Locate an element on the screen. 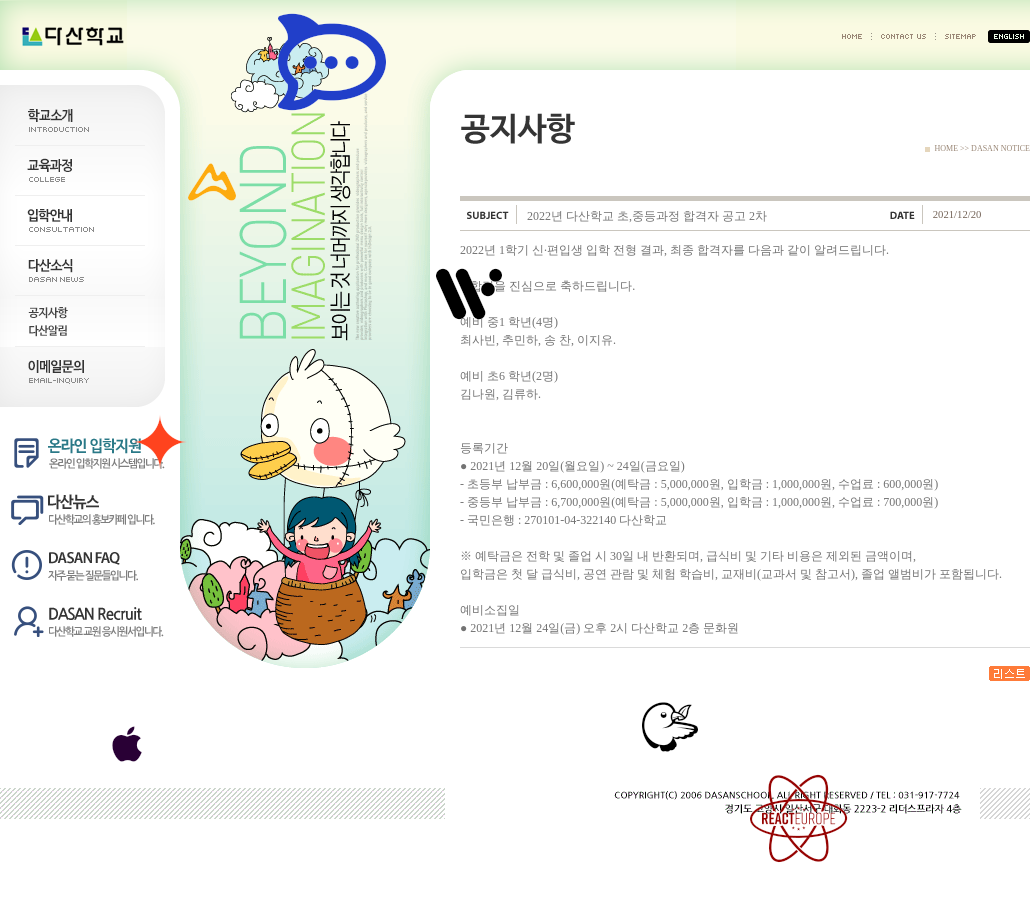 The width and height of the screenshot is (1030, 899). open the AllTrails app is located at coordinates (212, 182).